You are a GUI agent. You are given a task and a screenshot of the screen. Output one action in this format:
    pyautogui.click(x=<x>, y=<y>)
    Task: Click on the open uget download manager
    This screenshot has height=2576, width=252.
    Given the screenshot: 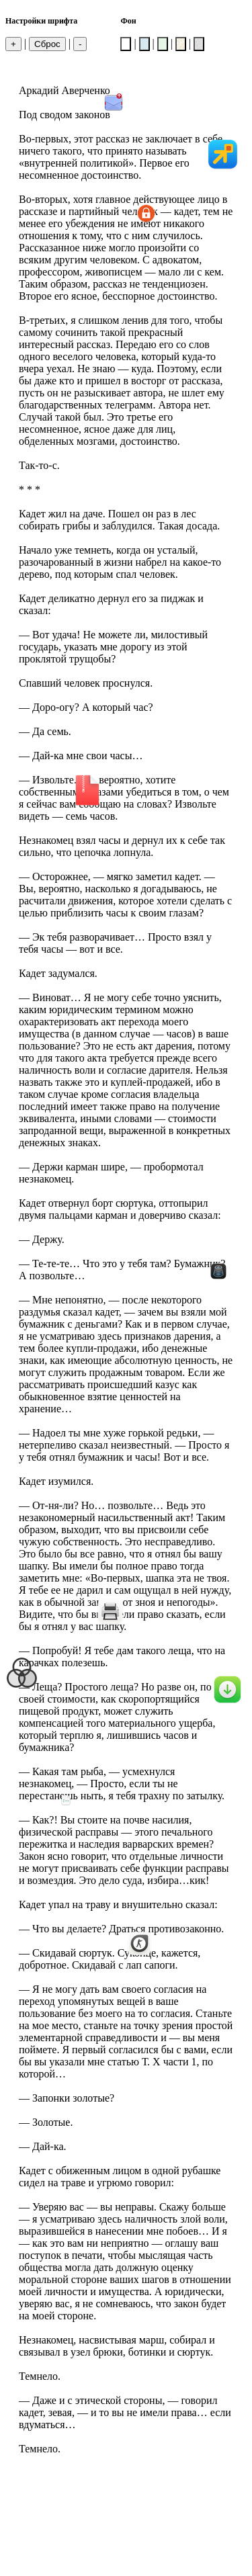 What is the action you would take?
    pyautogui.click(x=227, y=1689)
    